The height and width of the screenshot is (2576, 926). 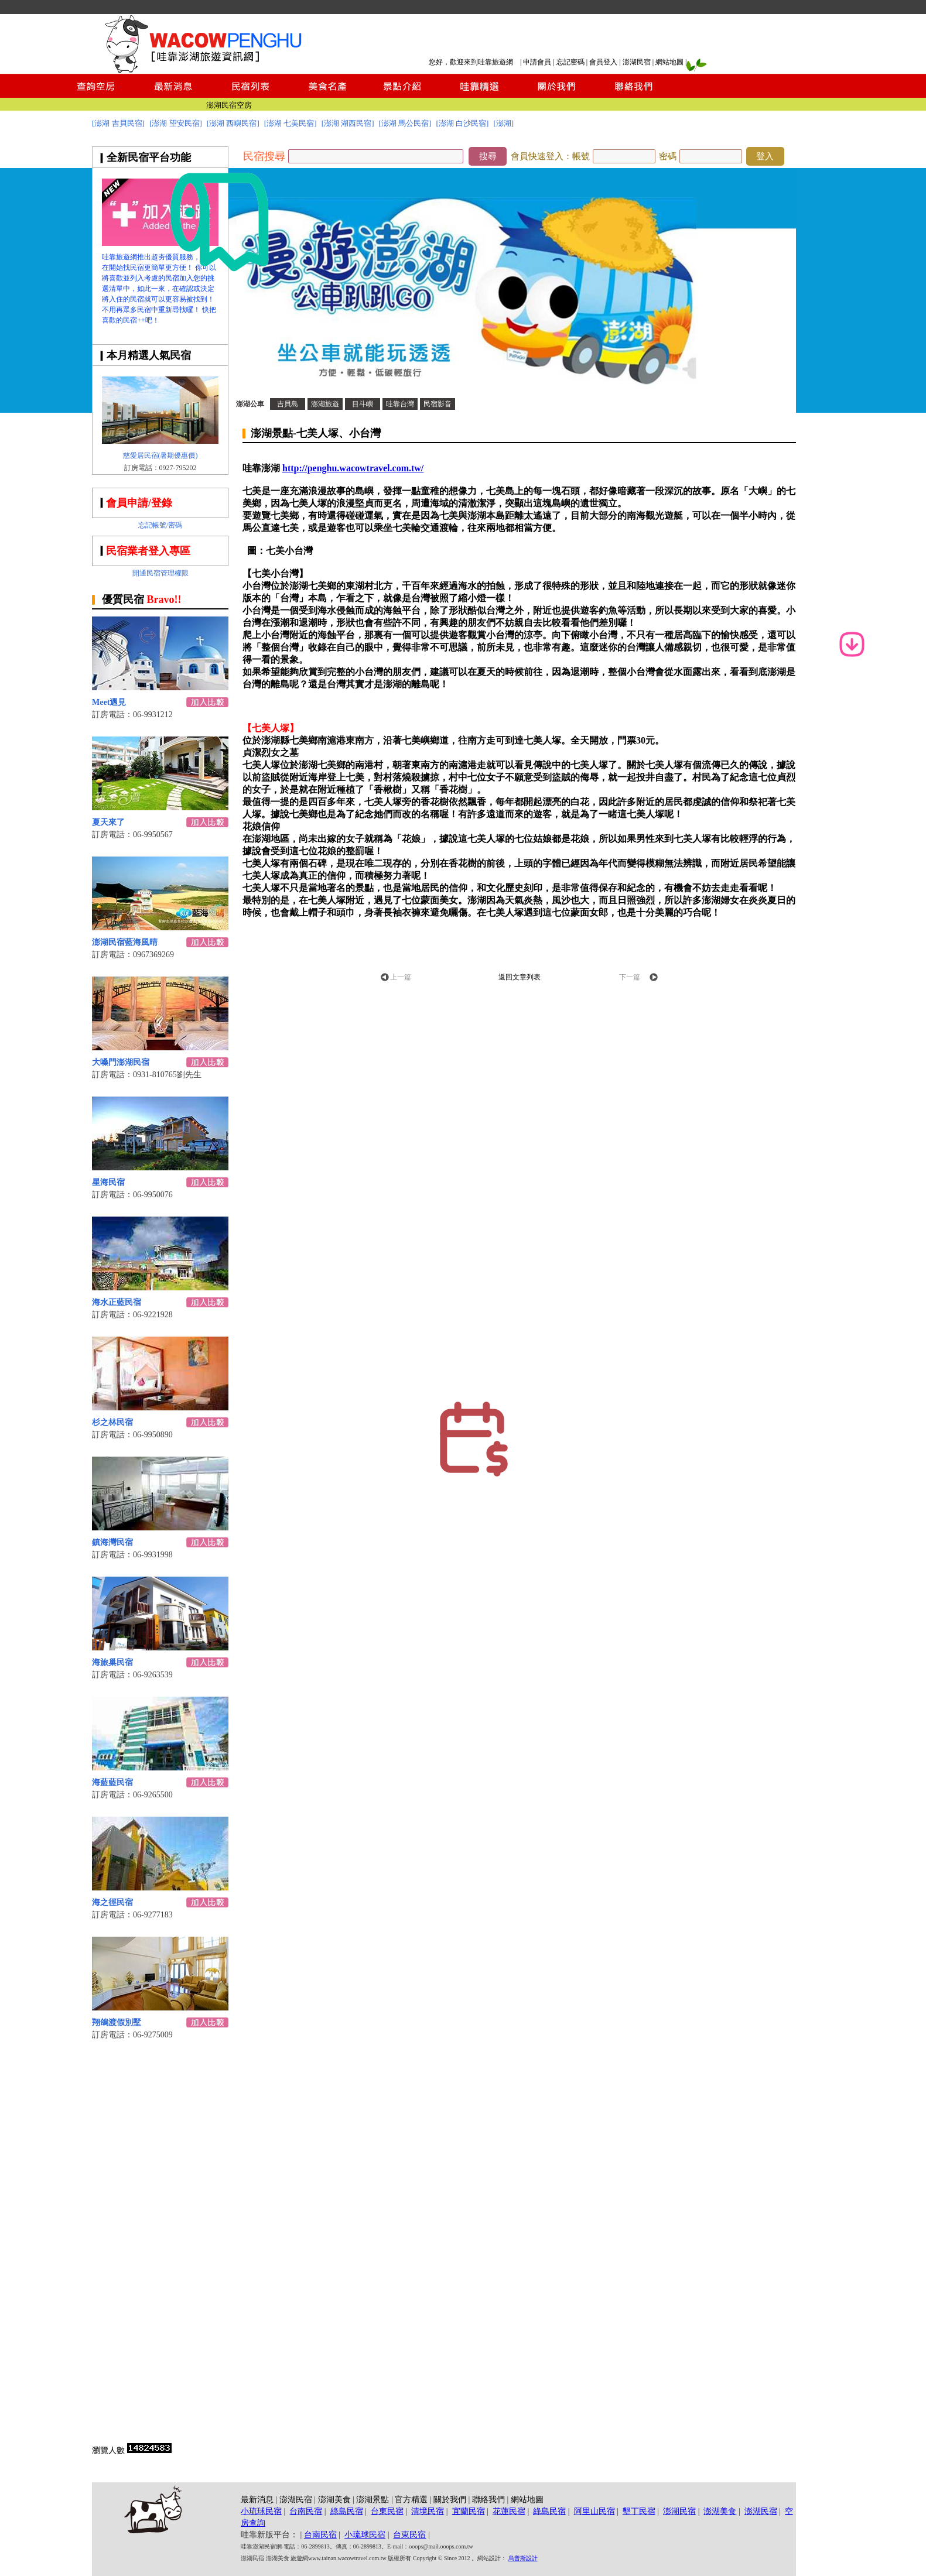 What do you see at coordinates (852, 644) in the screenshot?
I see `download file or content` at bounding box center [852, 644].